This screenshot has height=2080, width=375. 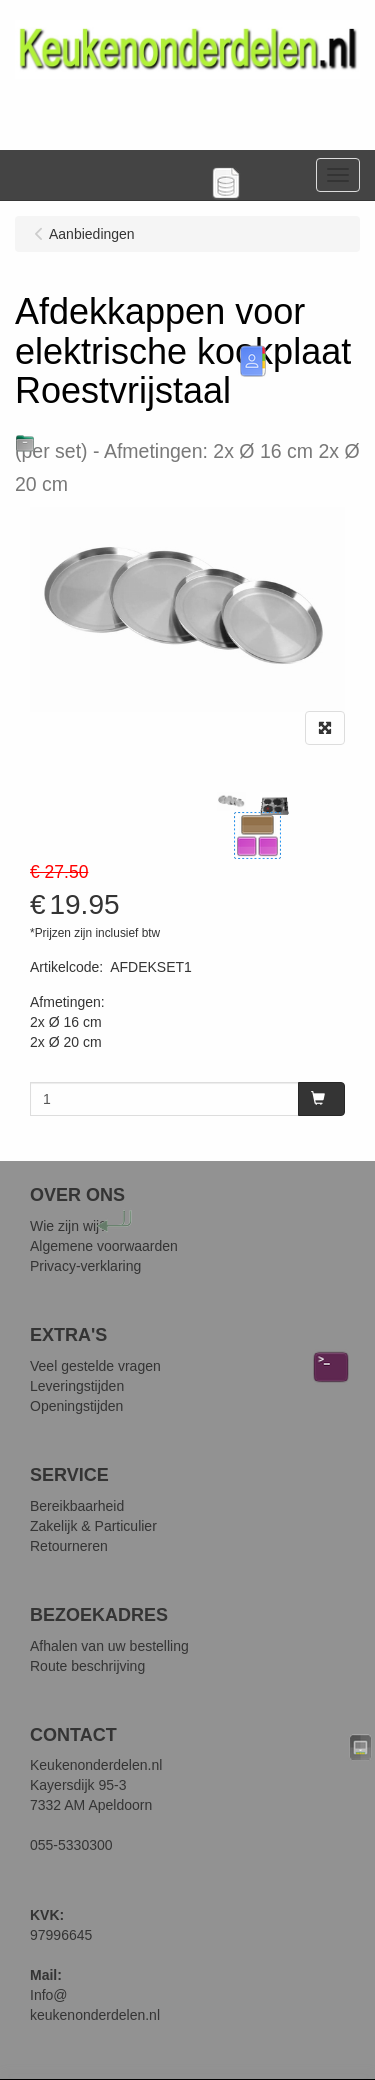 What do you see at coordinates (253, 361) in the screenshot?
I see `open address book application` at bounding box center [253, 361].